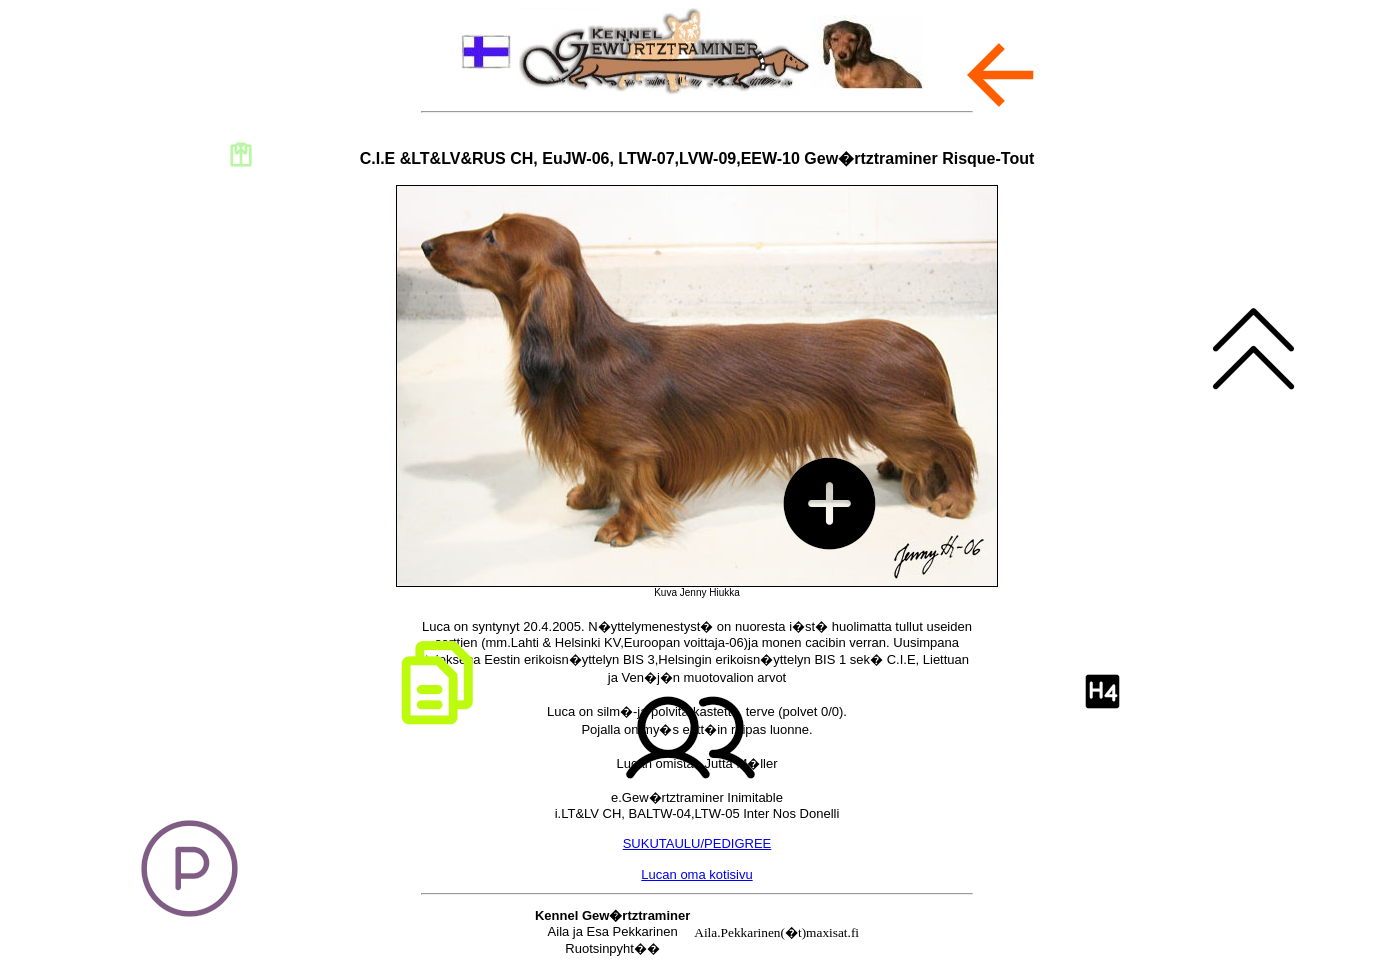 The width and height of the screenshot is (1394, 968). I want to click on view all users or team members, so click(690, 737).